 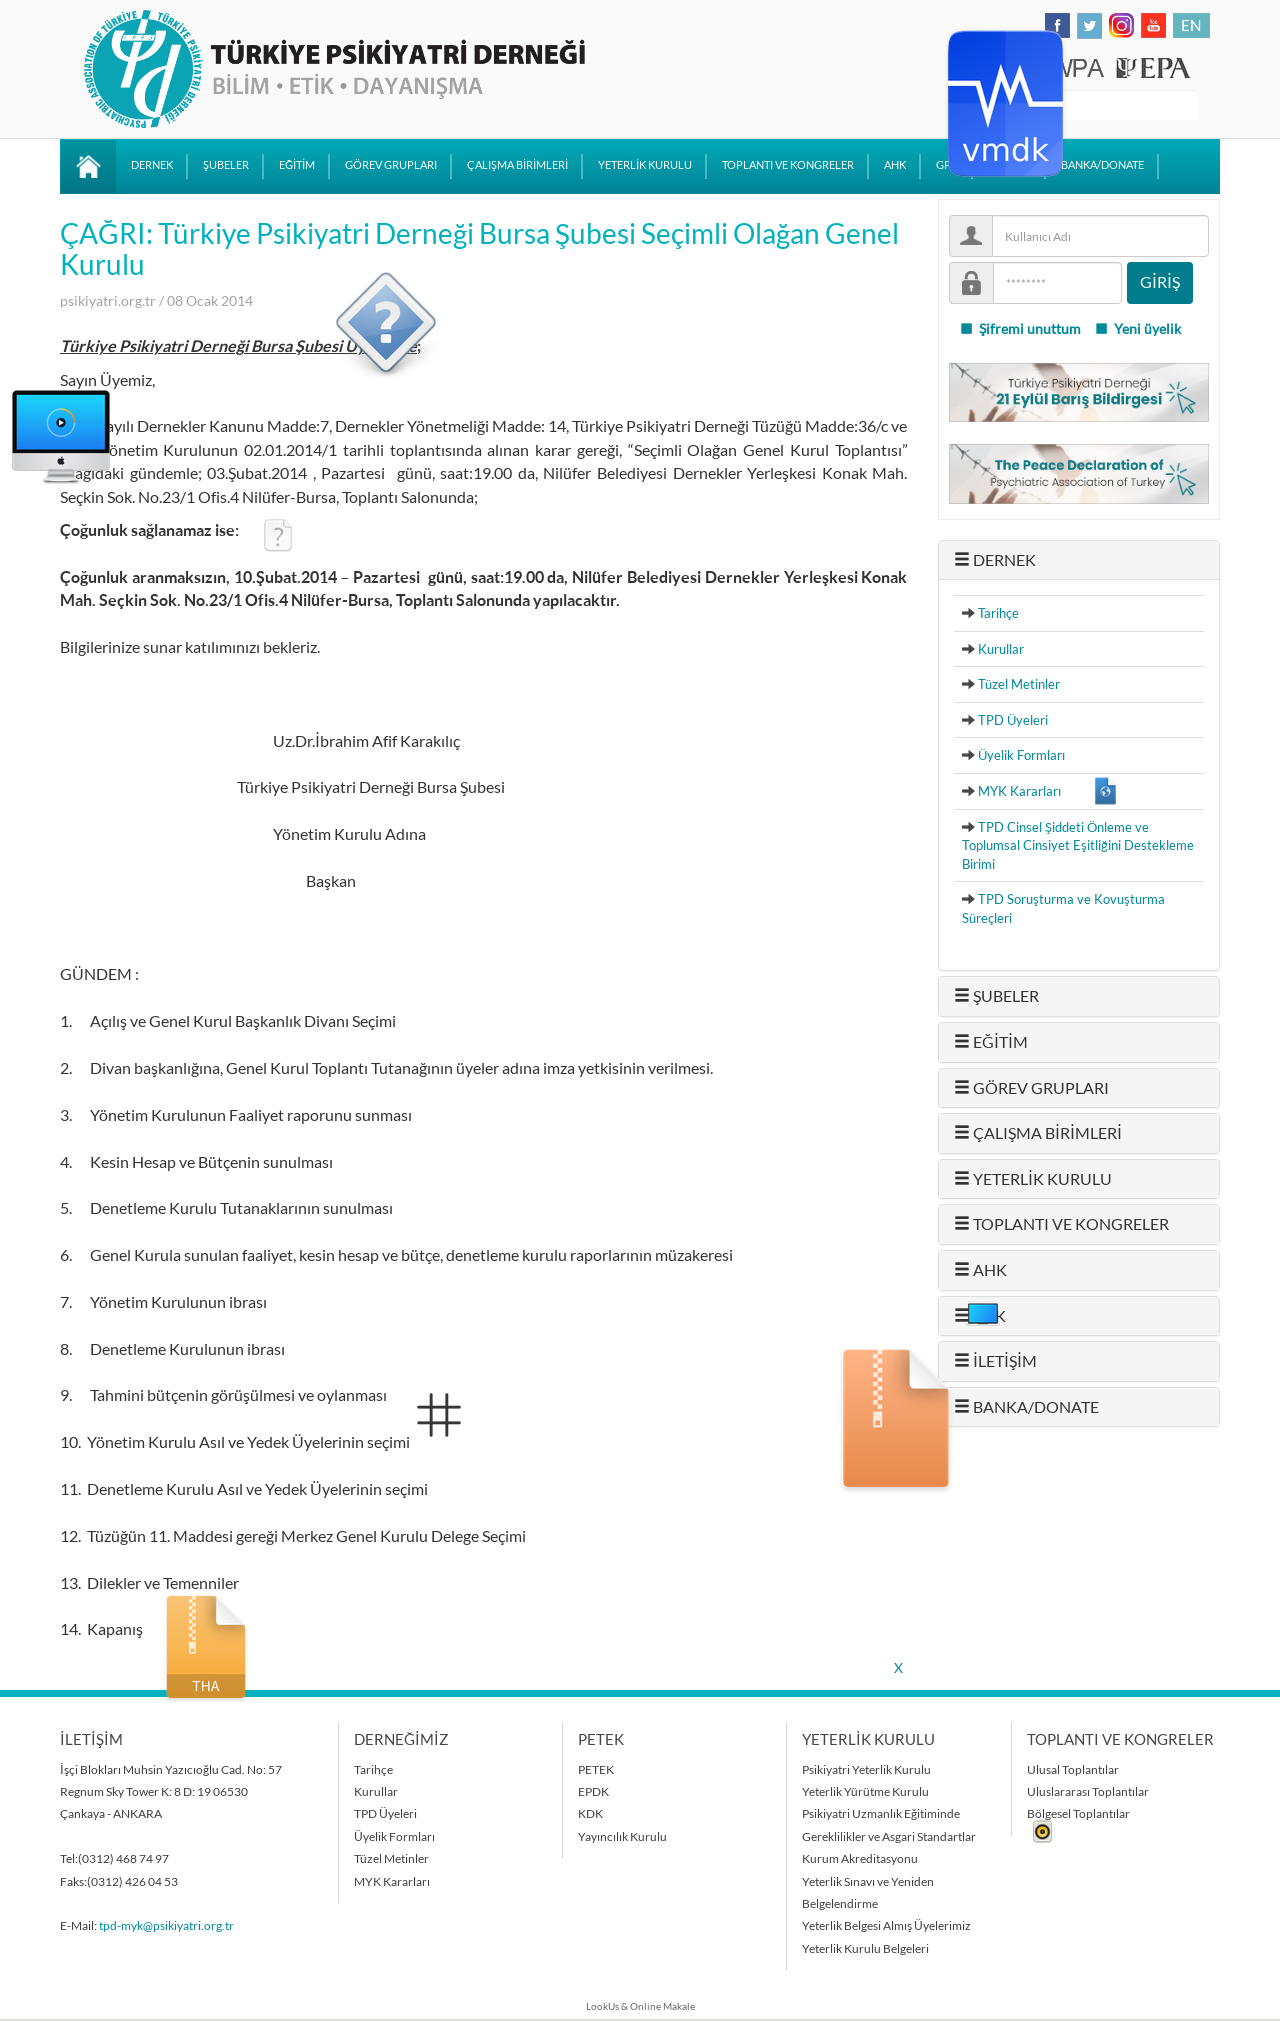 What do you see at coordinates (983, 1314) in the screenshot?
I see `laptop or portable computer device` at bounding box center [983, 1314].